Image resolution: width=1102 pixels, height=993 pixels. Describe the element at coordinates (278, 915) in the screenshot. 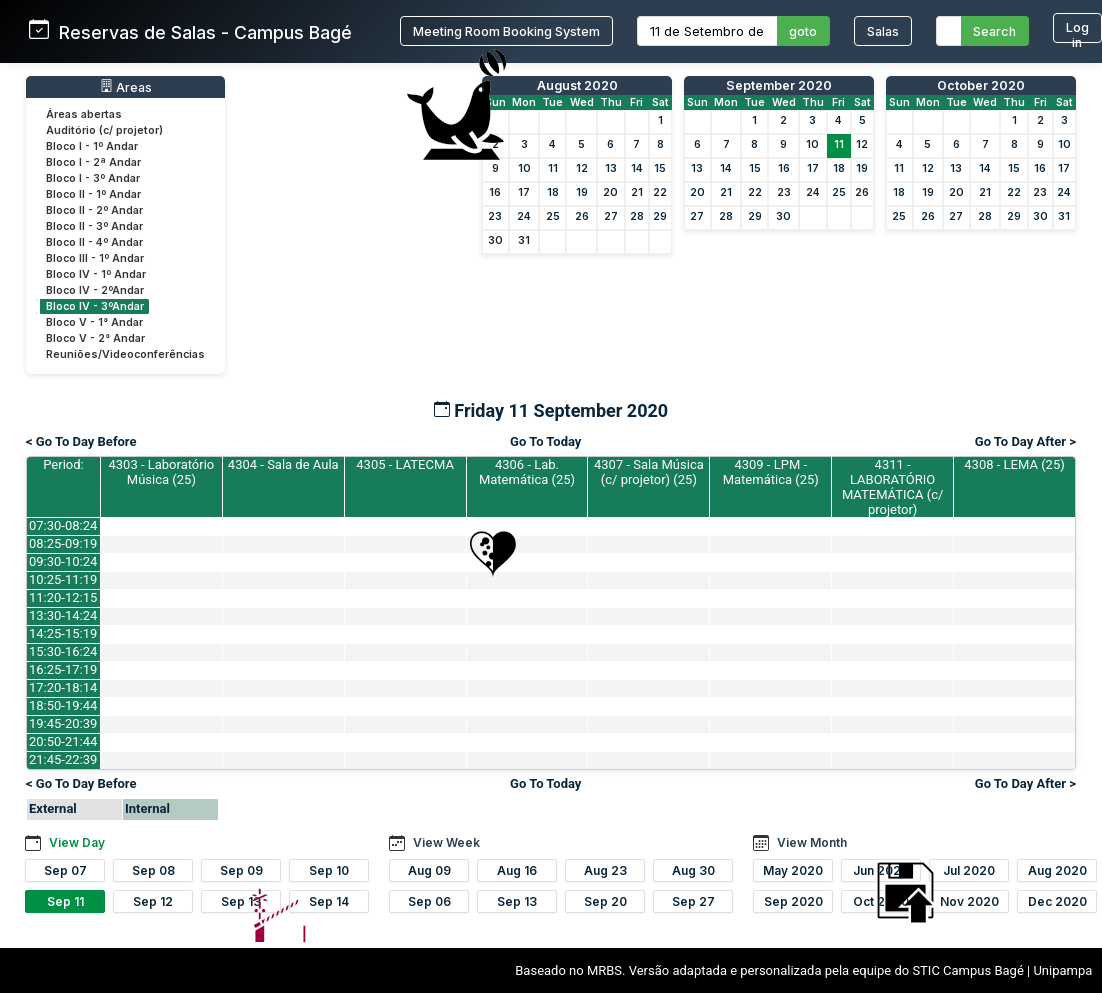

I see `indicates a railroad crossing ahead` at that location.